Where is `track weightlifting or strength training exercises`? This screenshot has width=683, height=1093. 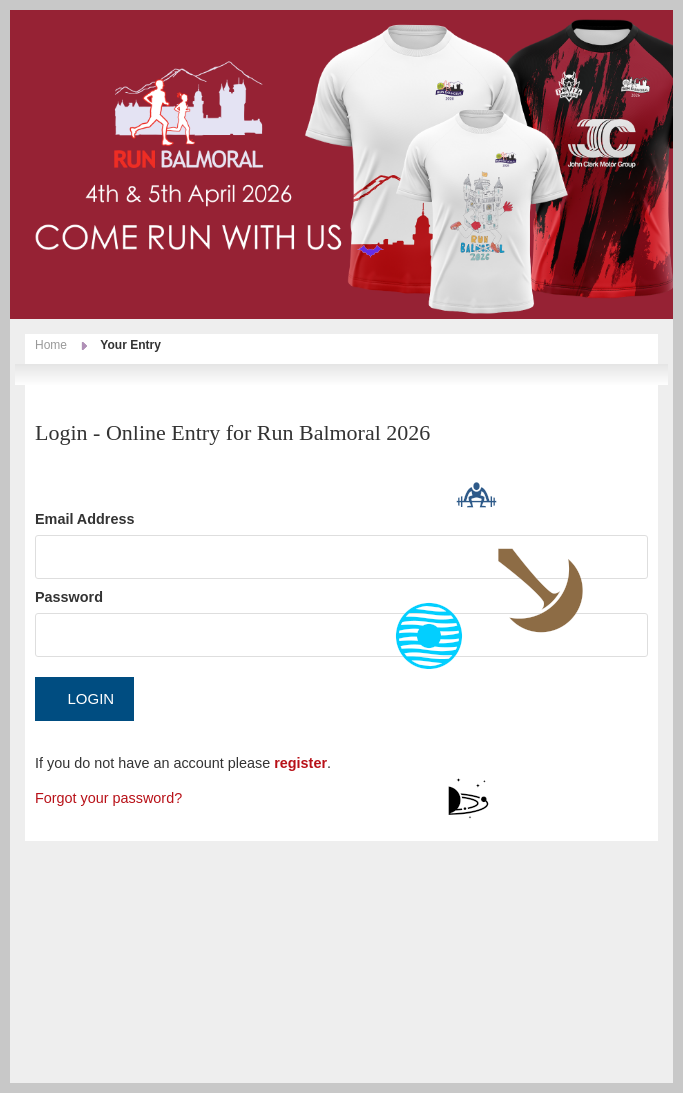
track weightlifting or strength training exercises is located at coordinates (476, 487).